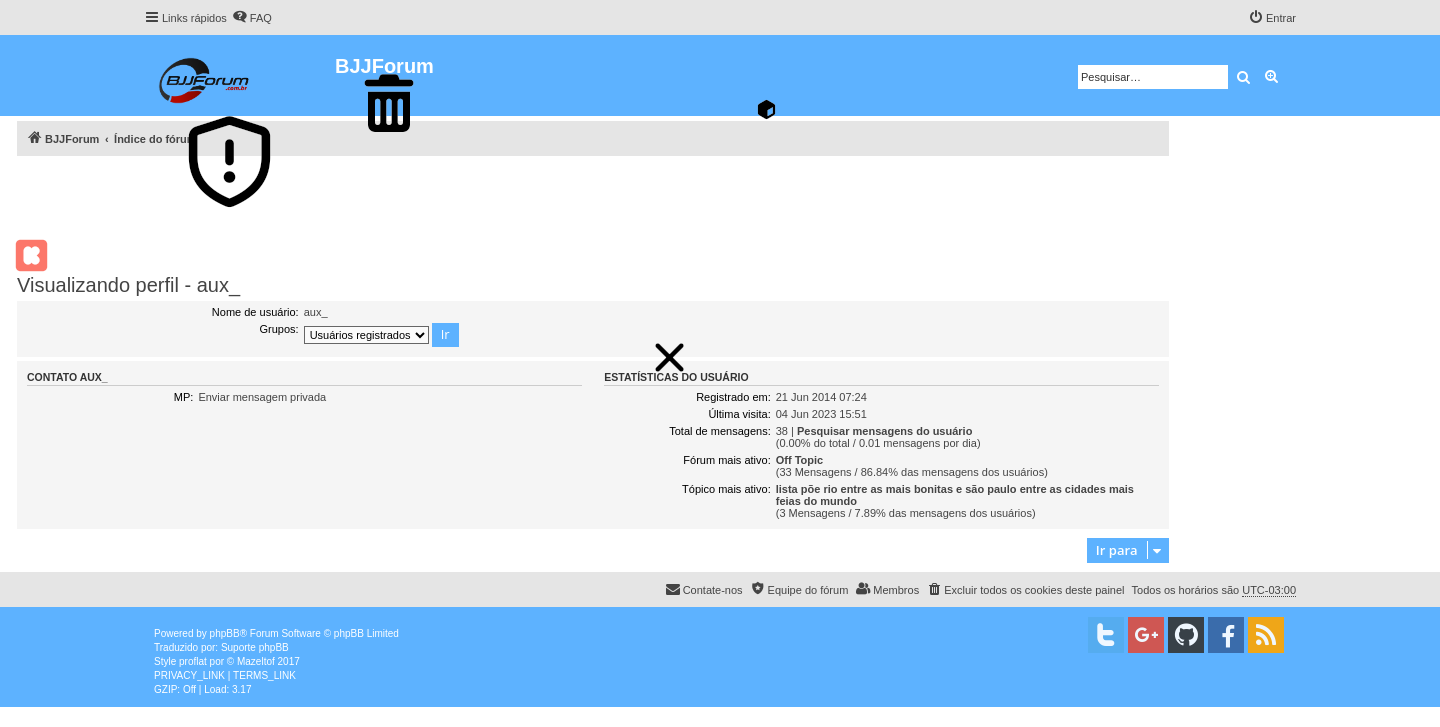  Describe the element at coordinates (389, 104) in the screenshot. I see `delete selected item` at that location.